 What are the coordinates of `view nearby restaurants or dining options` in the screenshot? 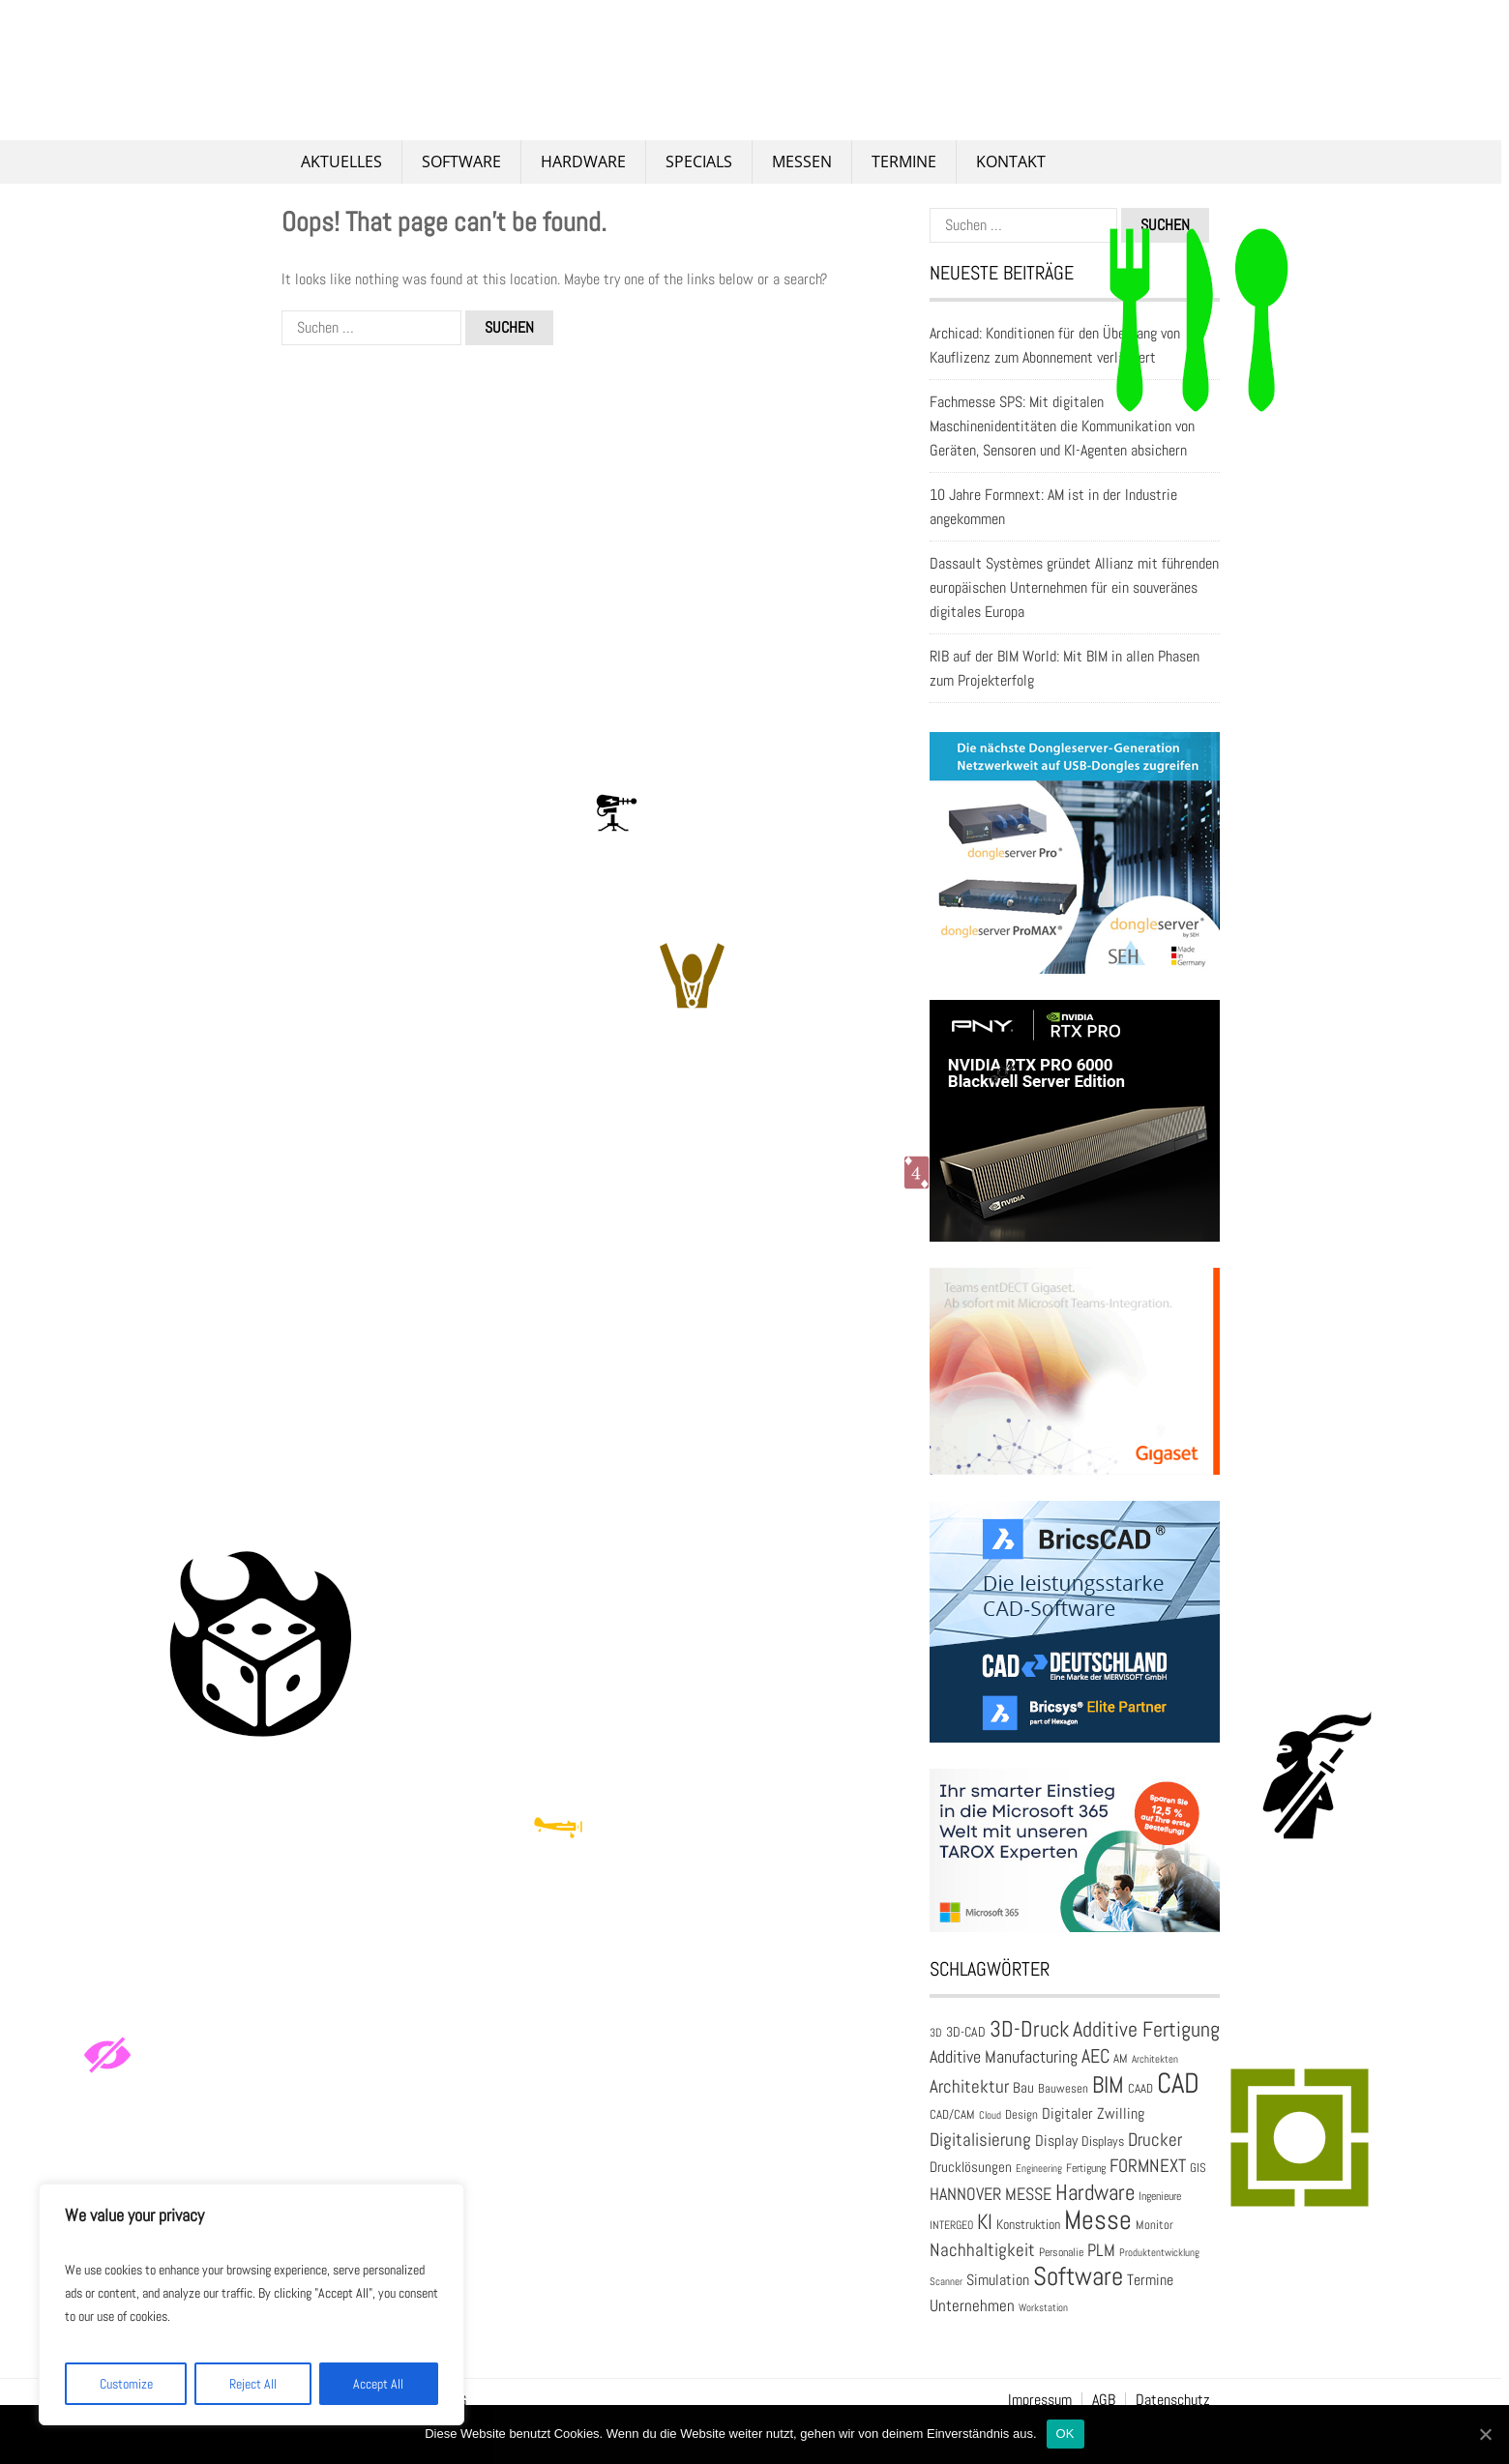 It's located at (1196, 320).